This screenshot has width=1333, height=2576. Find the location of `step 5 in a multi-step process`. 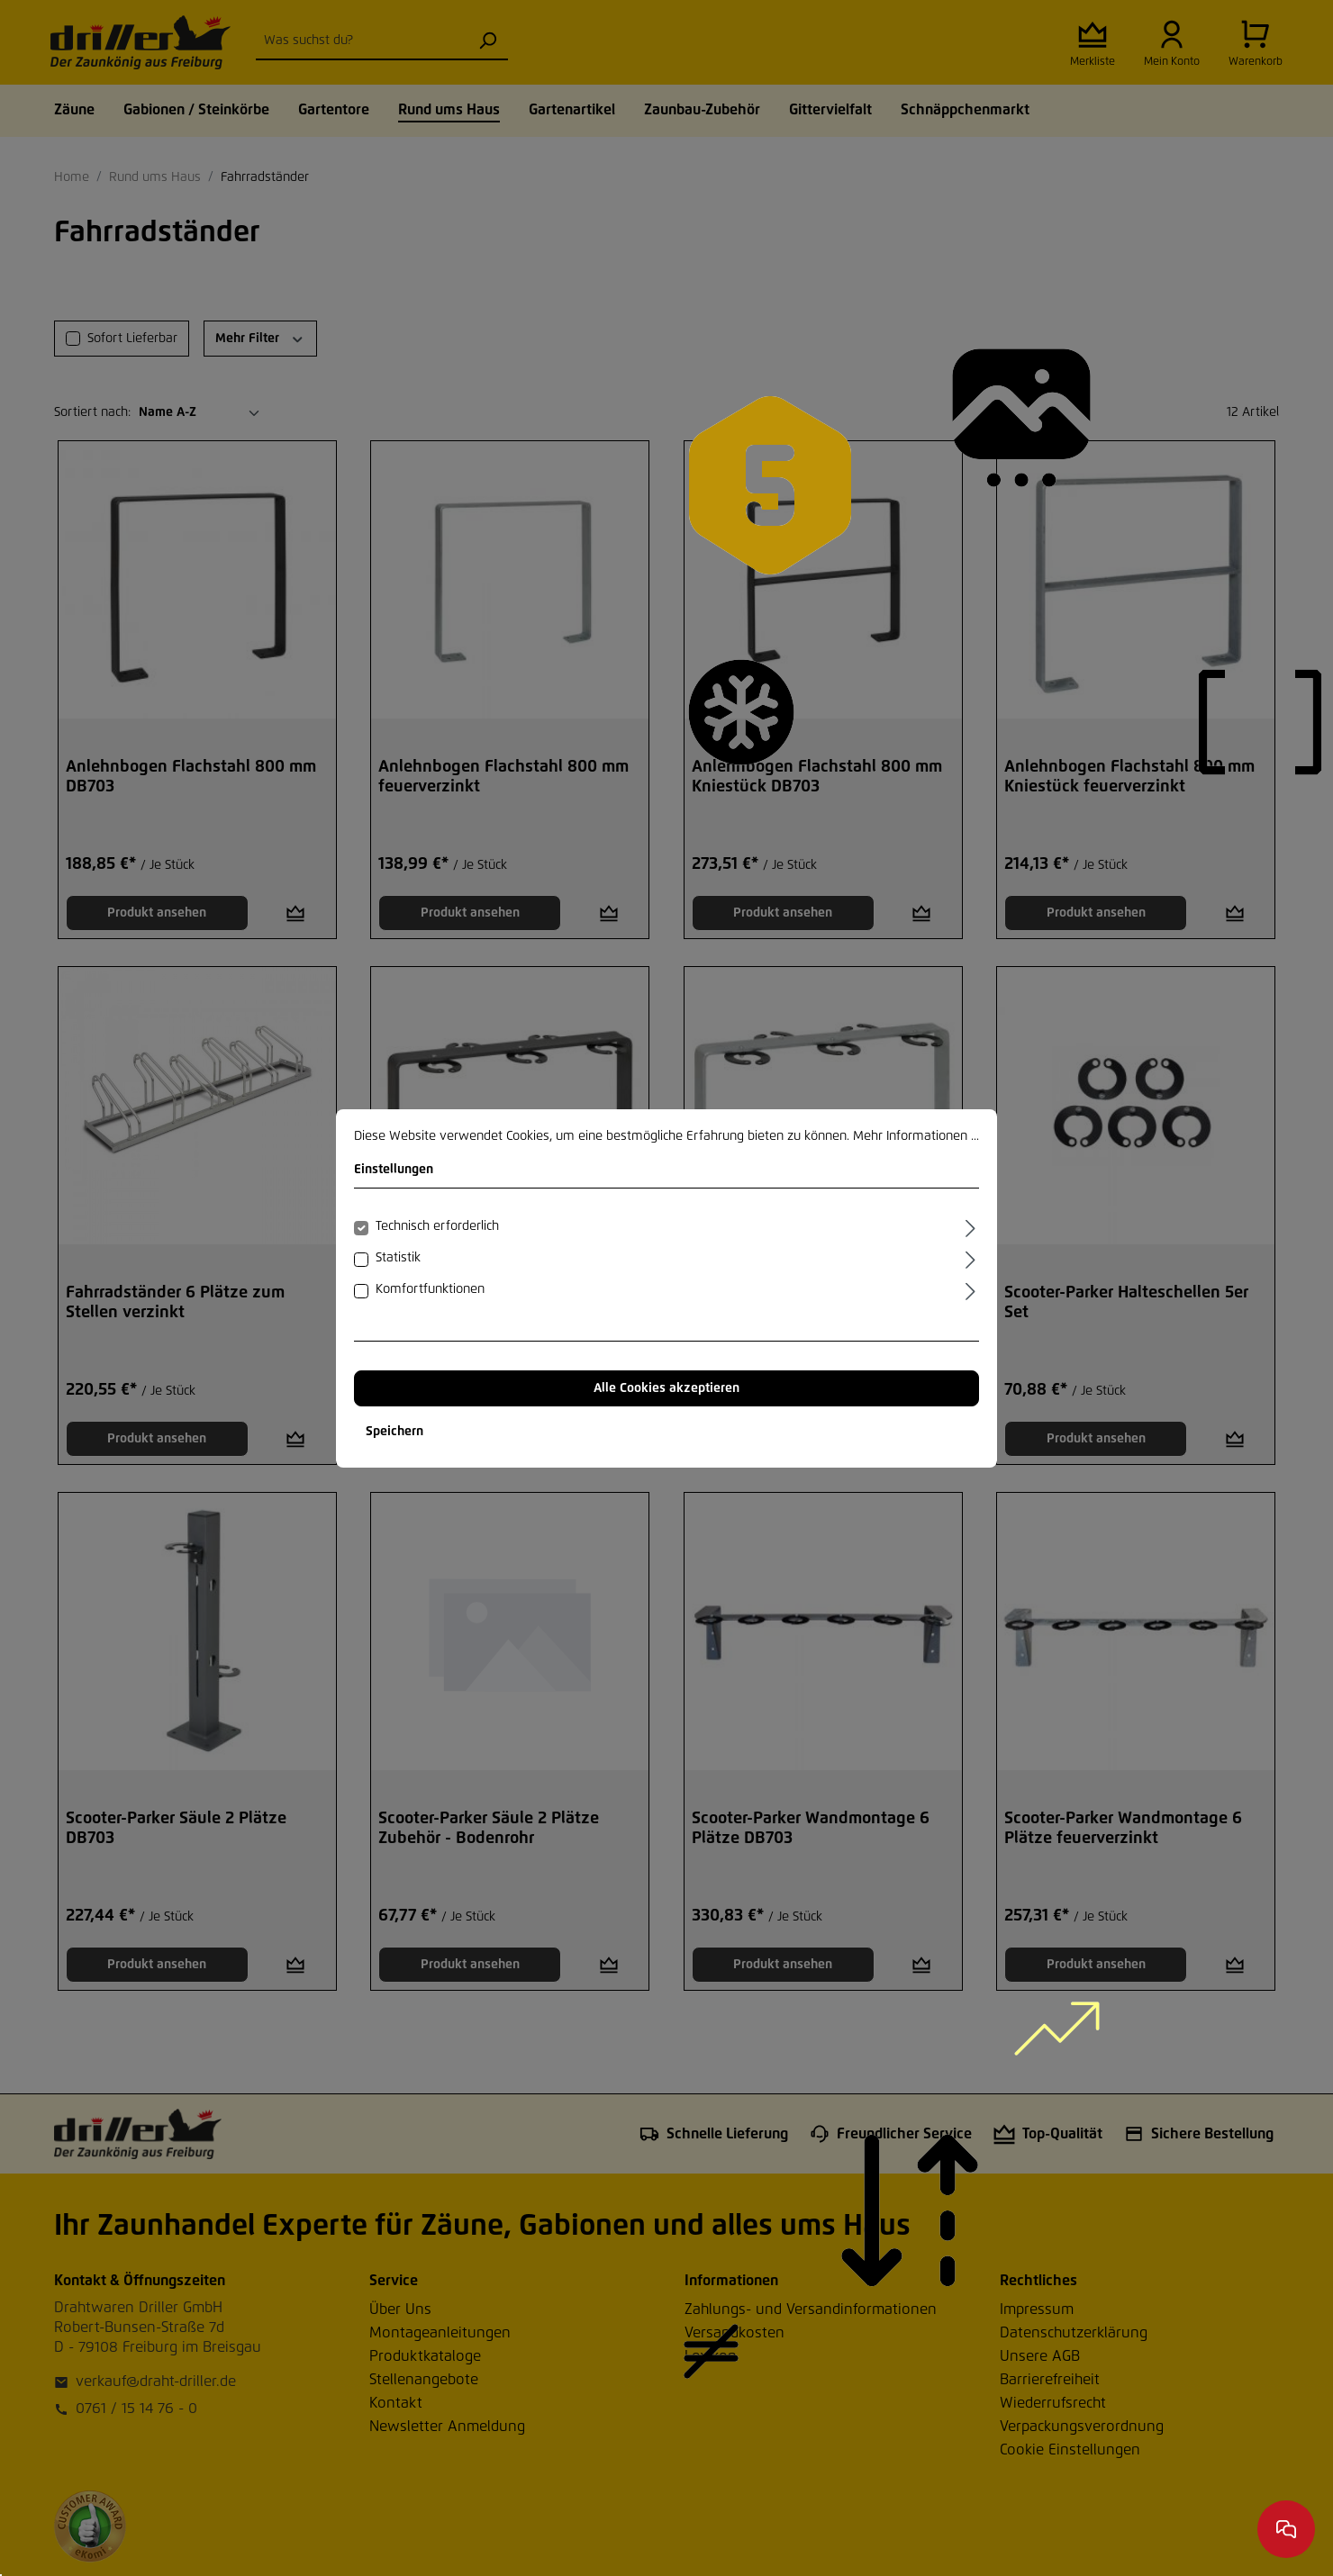

step 5 in a multi-step process is located at coordinates (770, 485).